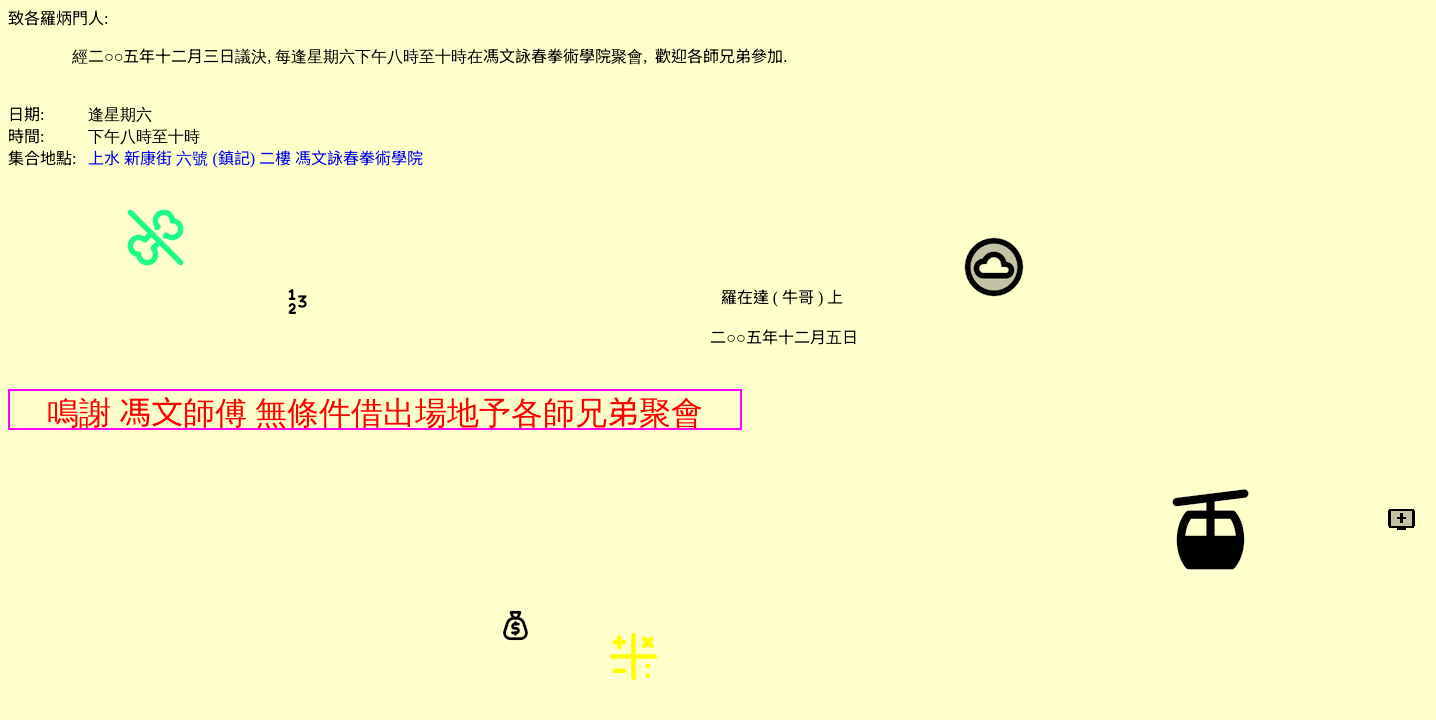 The height and width of the screenshot is (720, 1436). Describe the element at coordinates (1401, 519) in the screenshot. I see `add video to watch queue` at that location.